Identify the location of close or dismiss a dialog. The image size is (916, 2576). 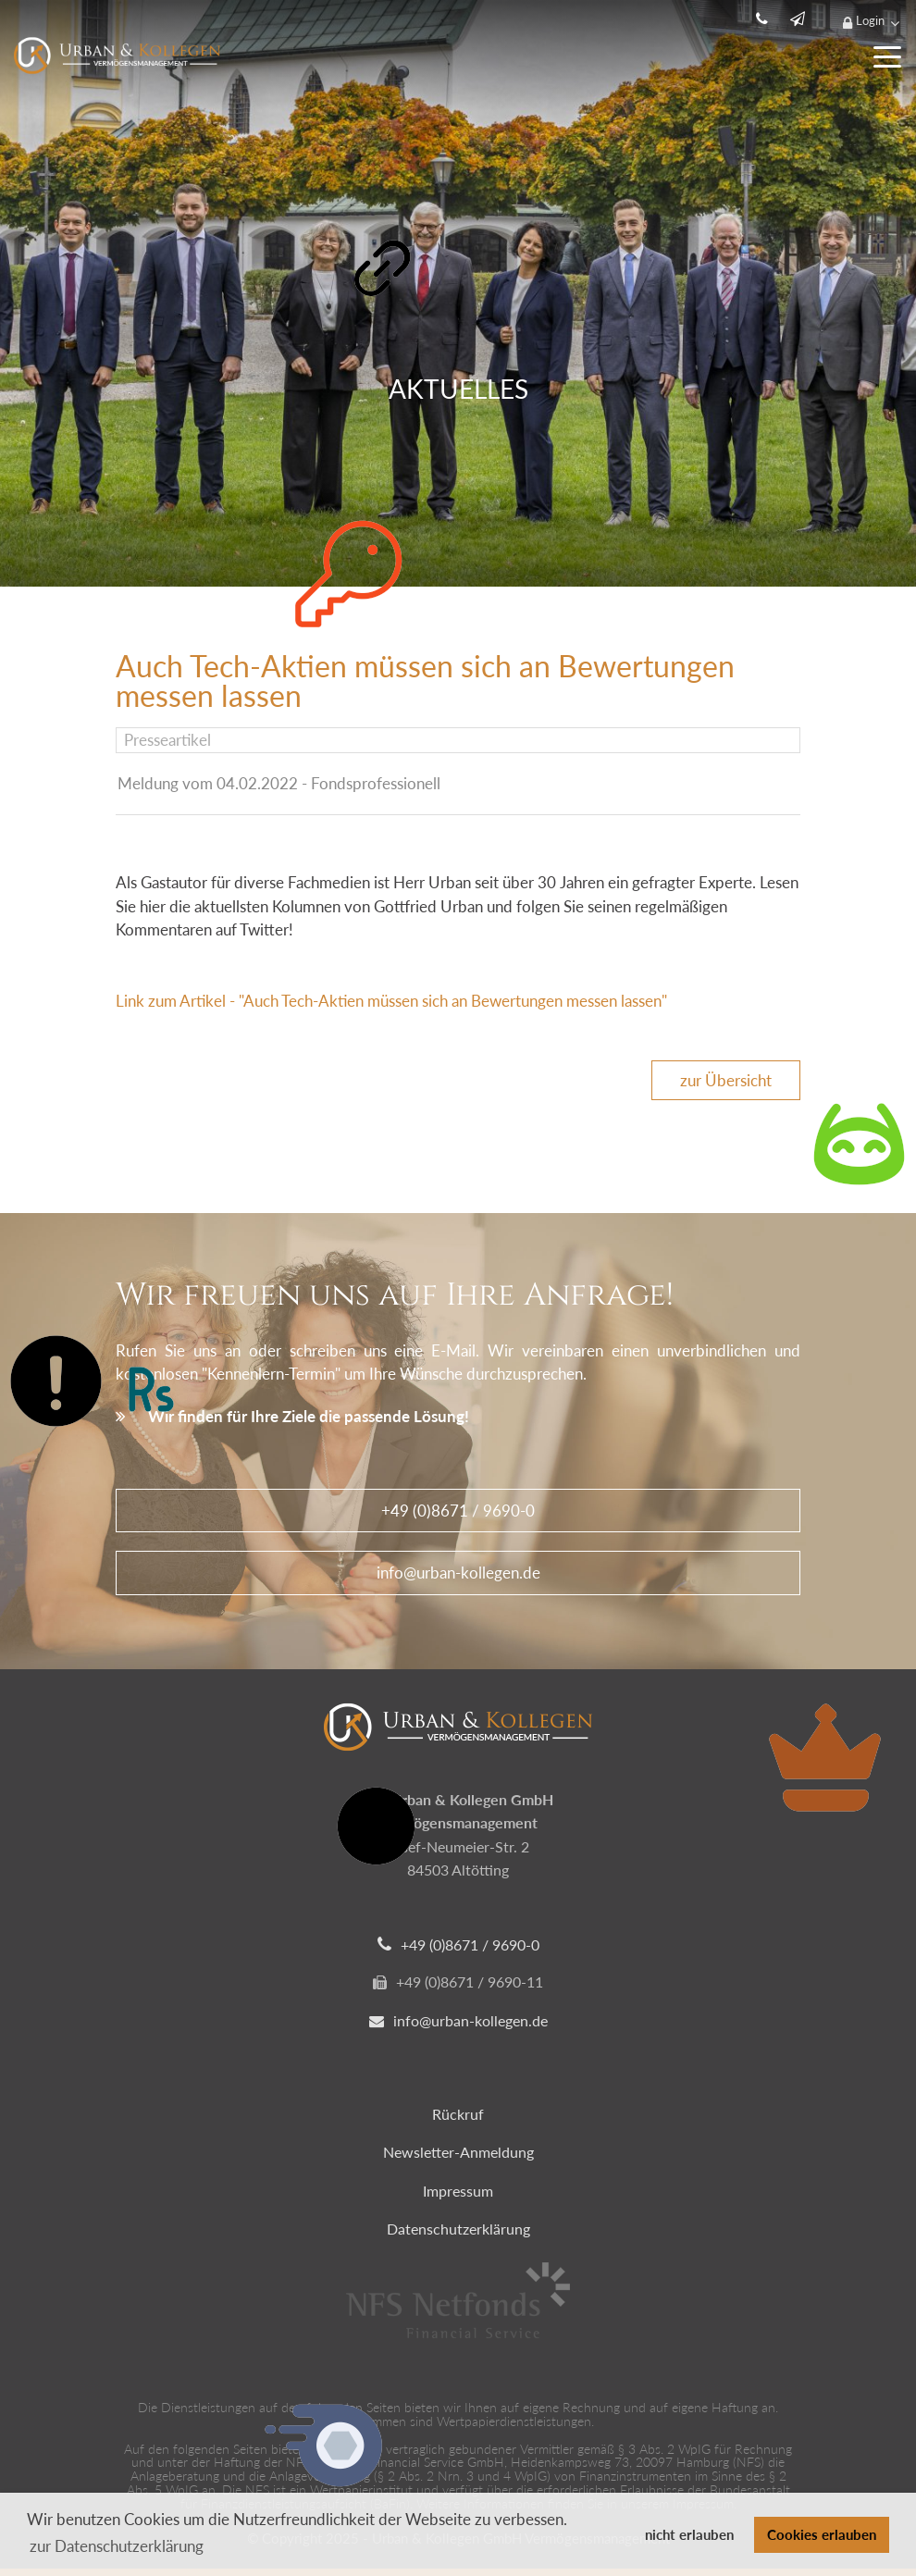
(376, 1826).